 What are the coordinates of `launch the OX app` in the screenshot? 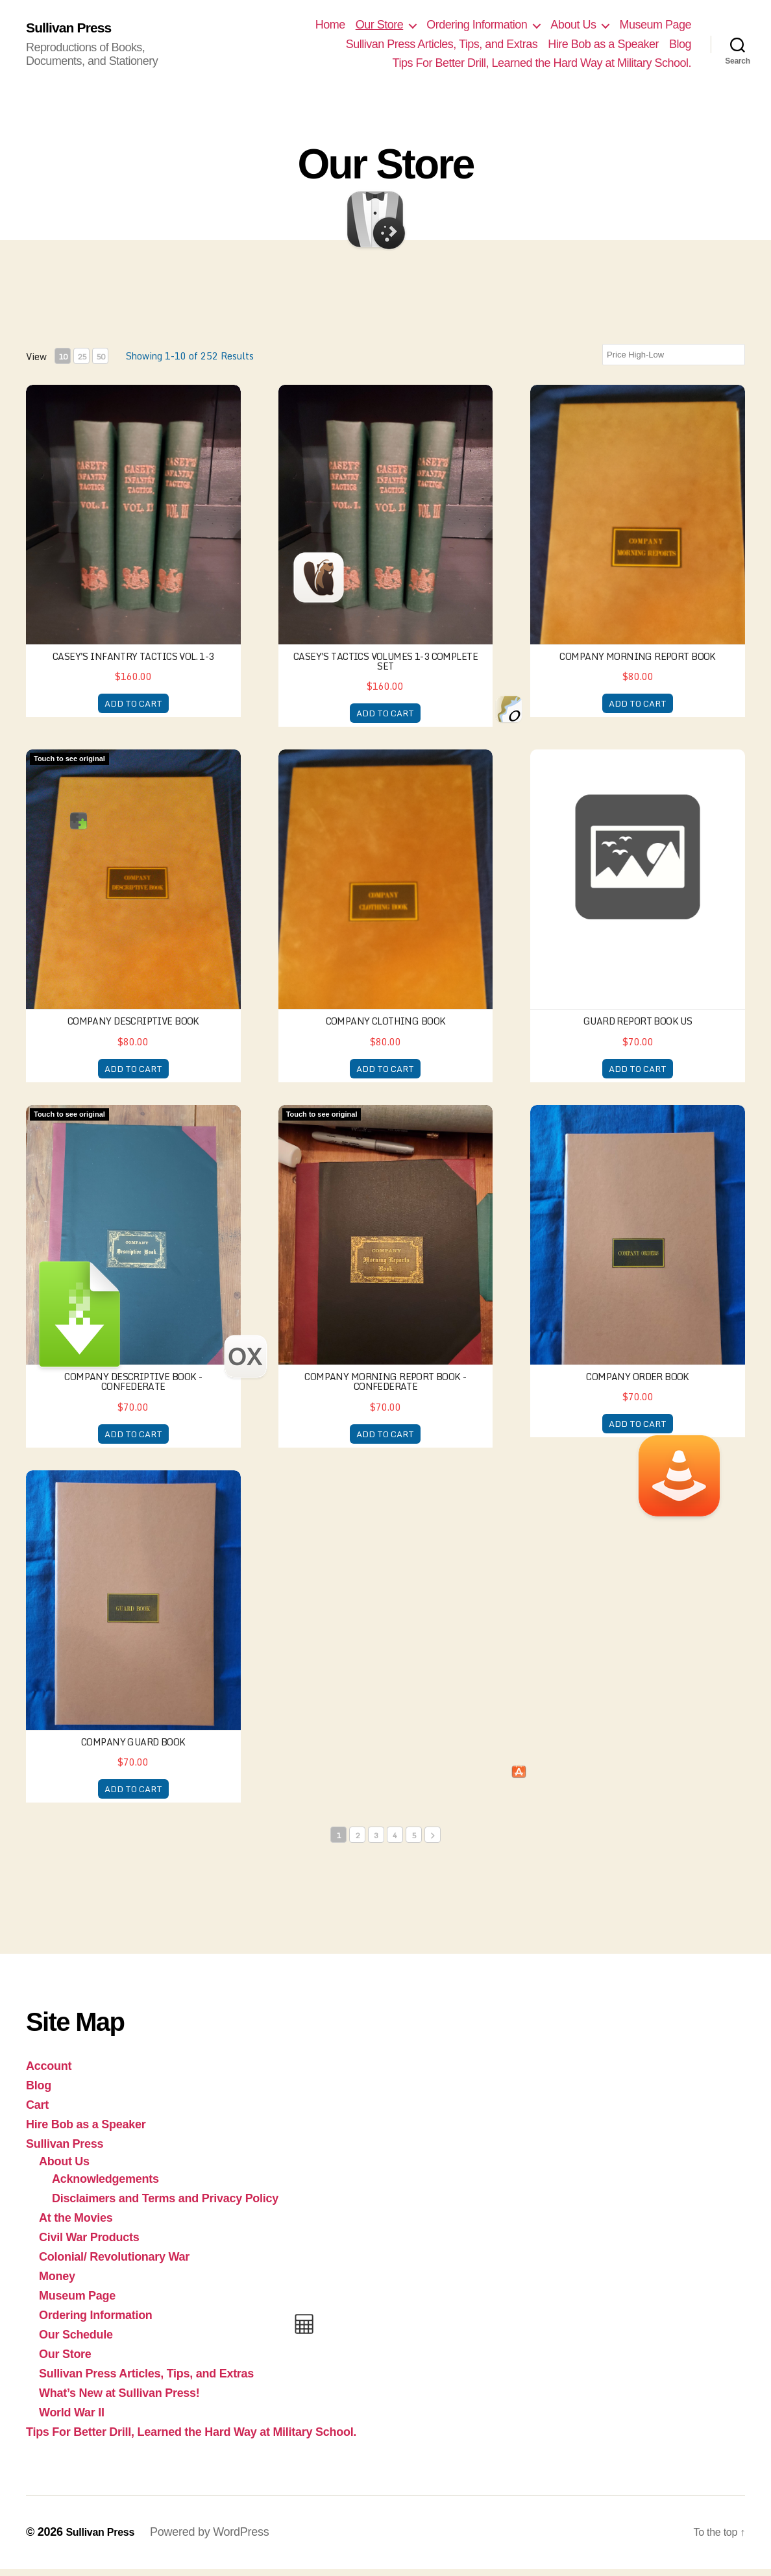 It's located at (245, 1356).